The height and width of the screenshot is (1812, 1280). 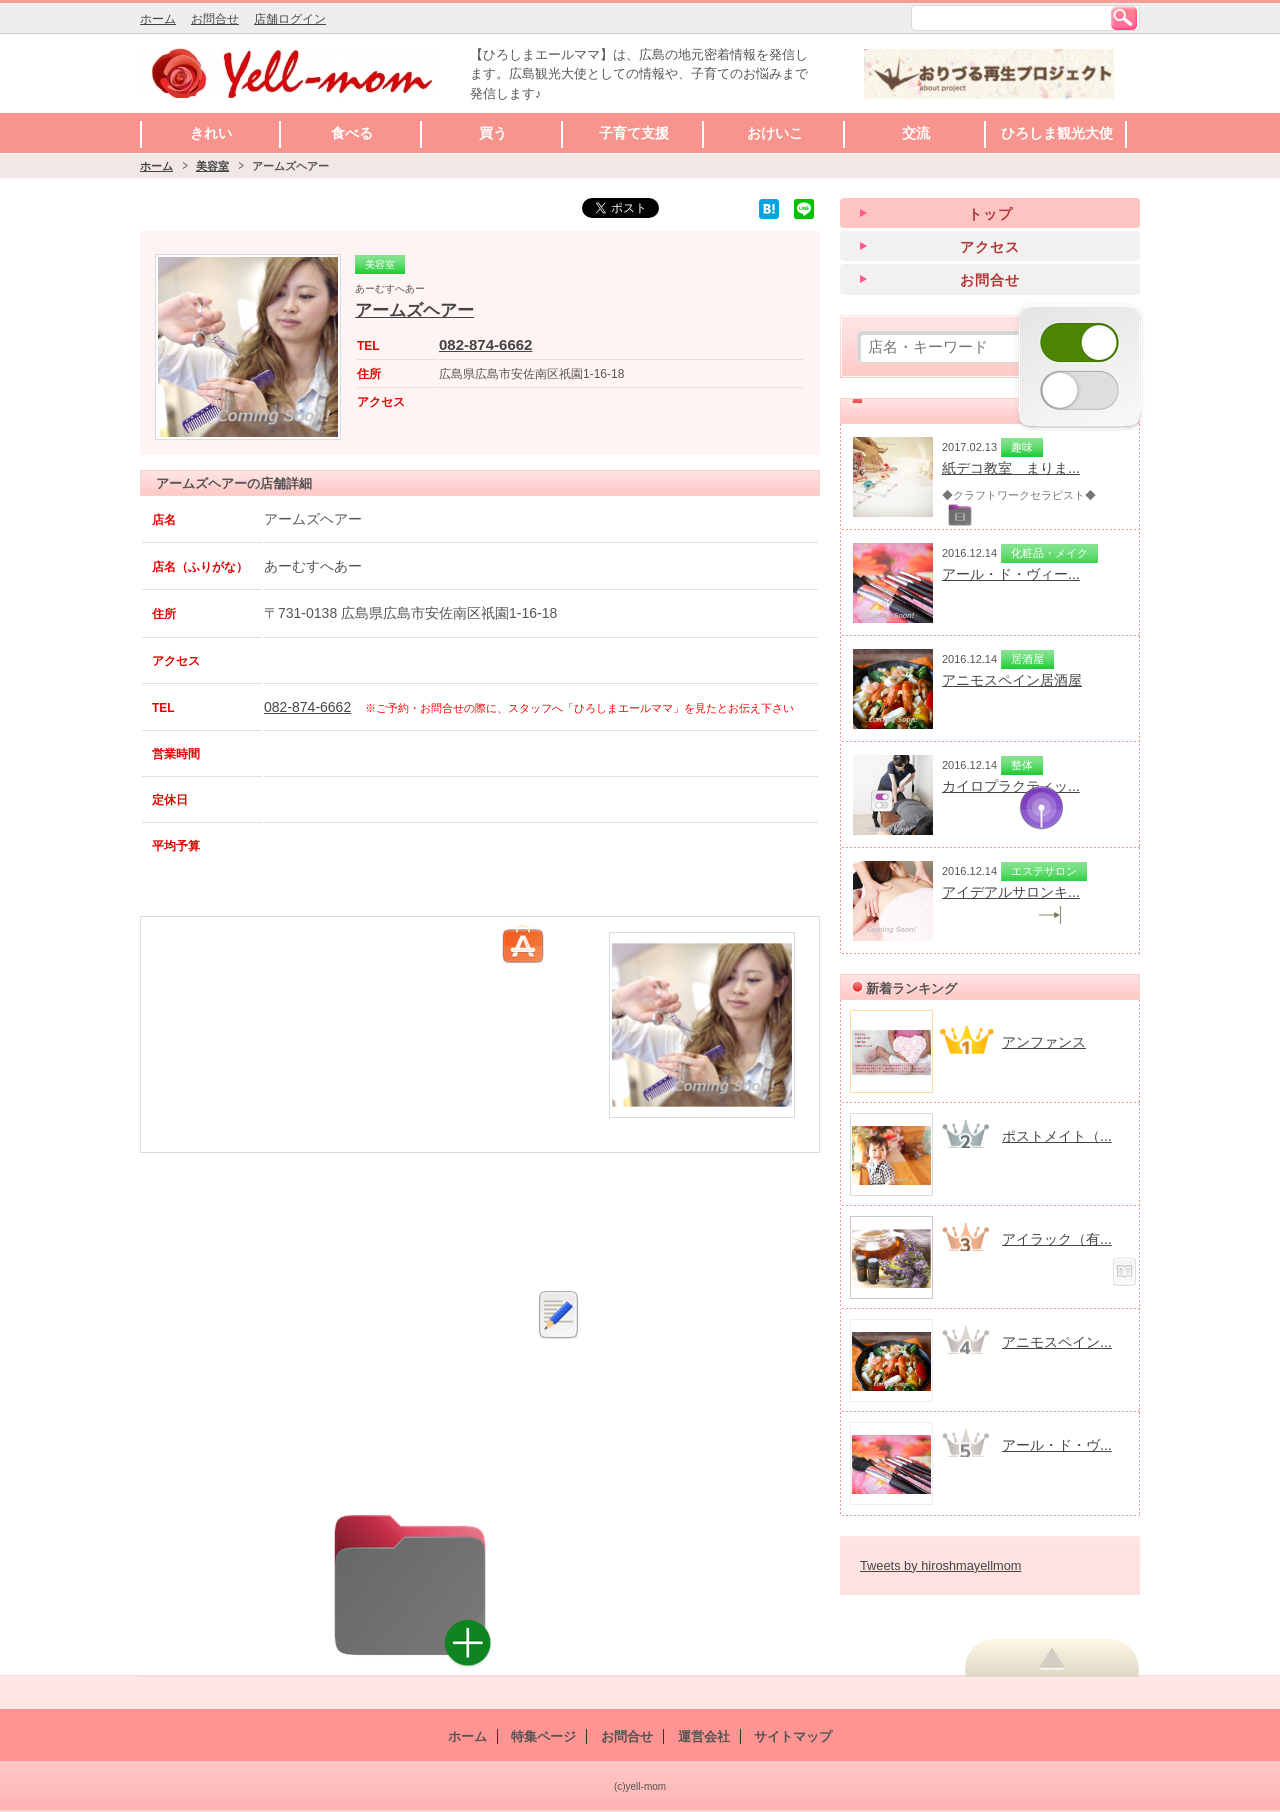 What do you see at coordinates (410, 1585) in the screenshot?
I see `create a new folder` at bounding box center [410, 1585].